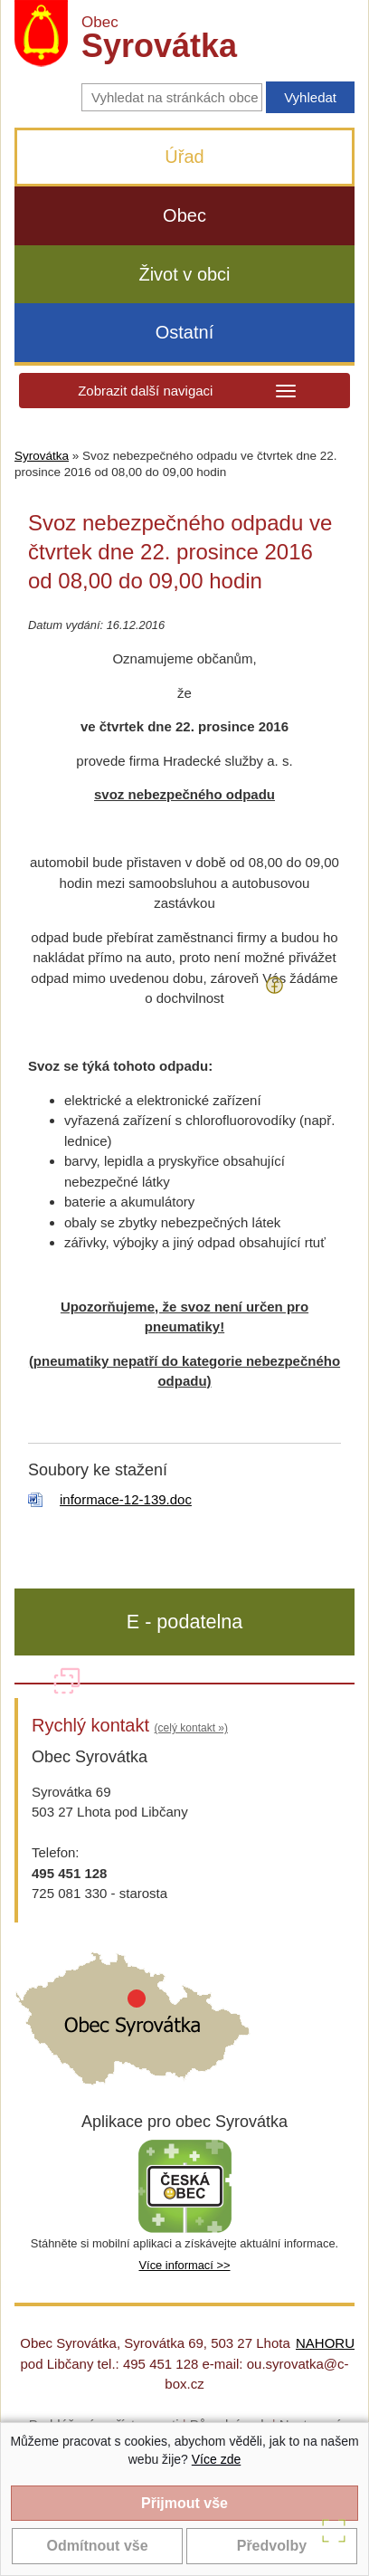 The height and width of the screenshot is (2576, 369). What do you see at coordinates (334, 2531) in the screenshot?
I see `expand to fullscreen mode` at bounding box center [334, 2531].